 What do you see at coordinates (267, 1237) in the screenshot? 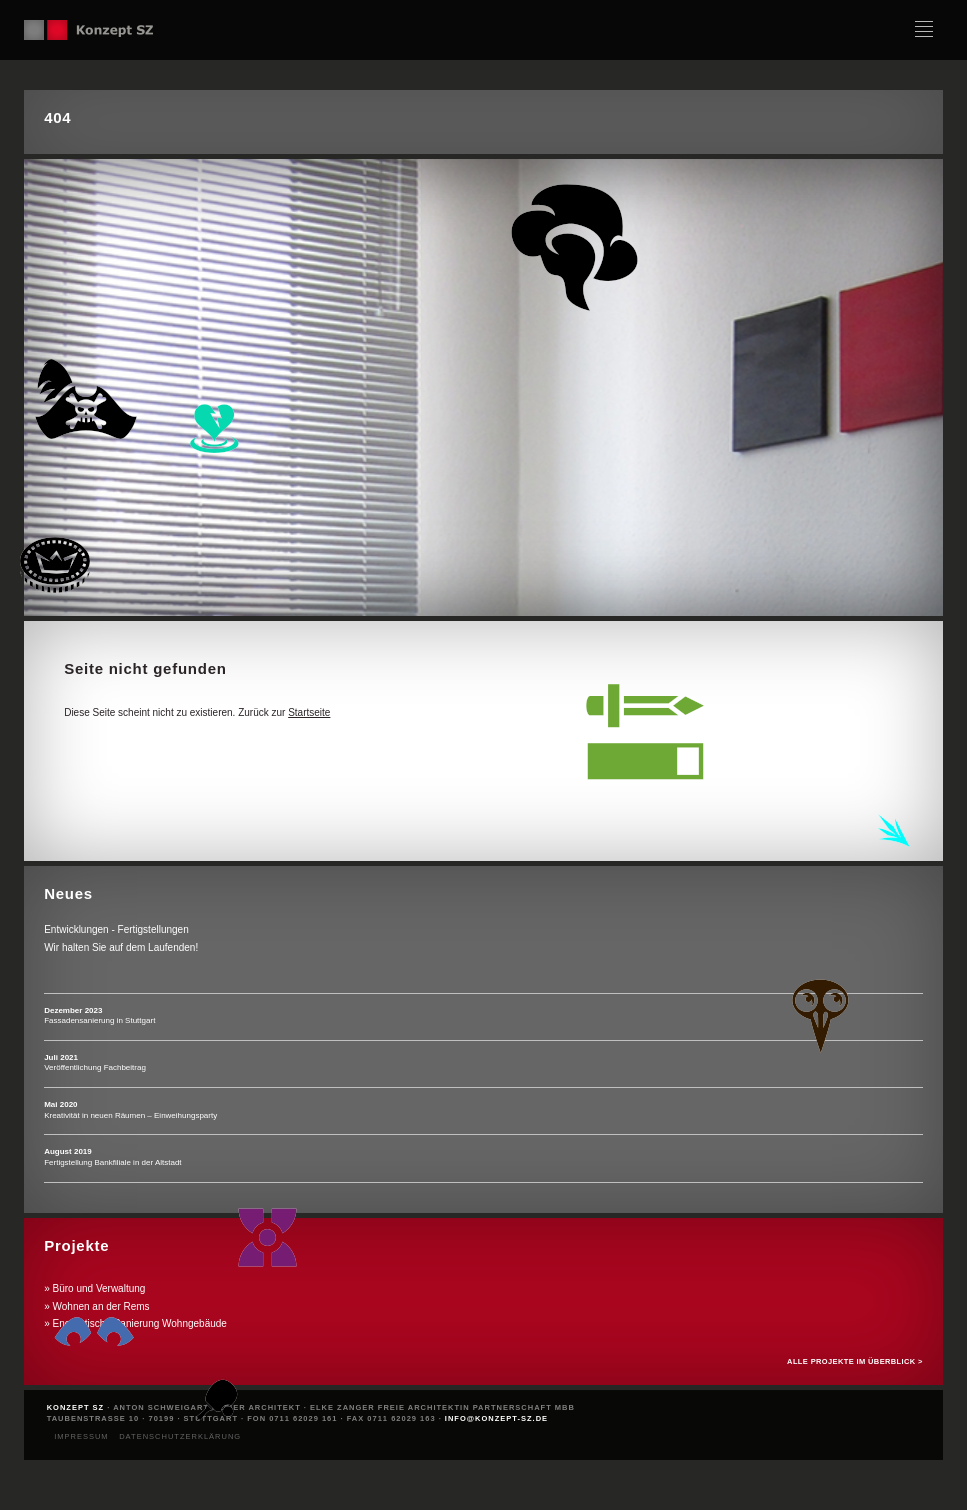
I see `radiation or hazard warning indicator` at bounding box center [267, 1237].